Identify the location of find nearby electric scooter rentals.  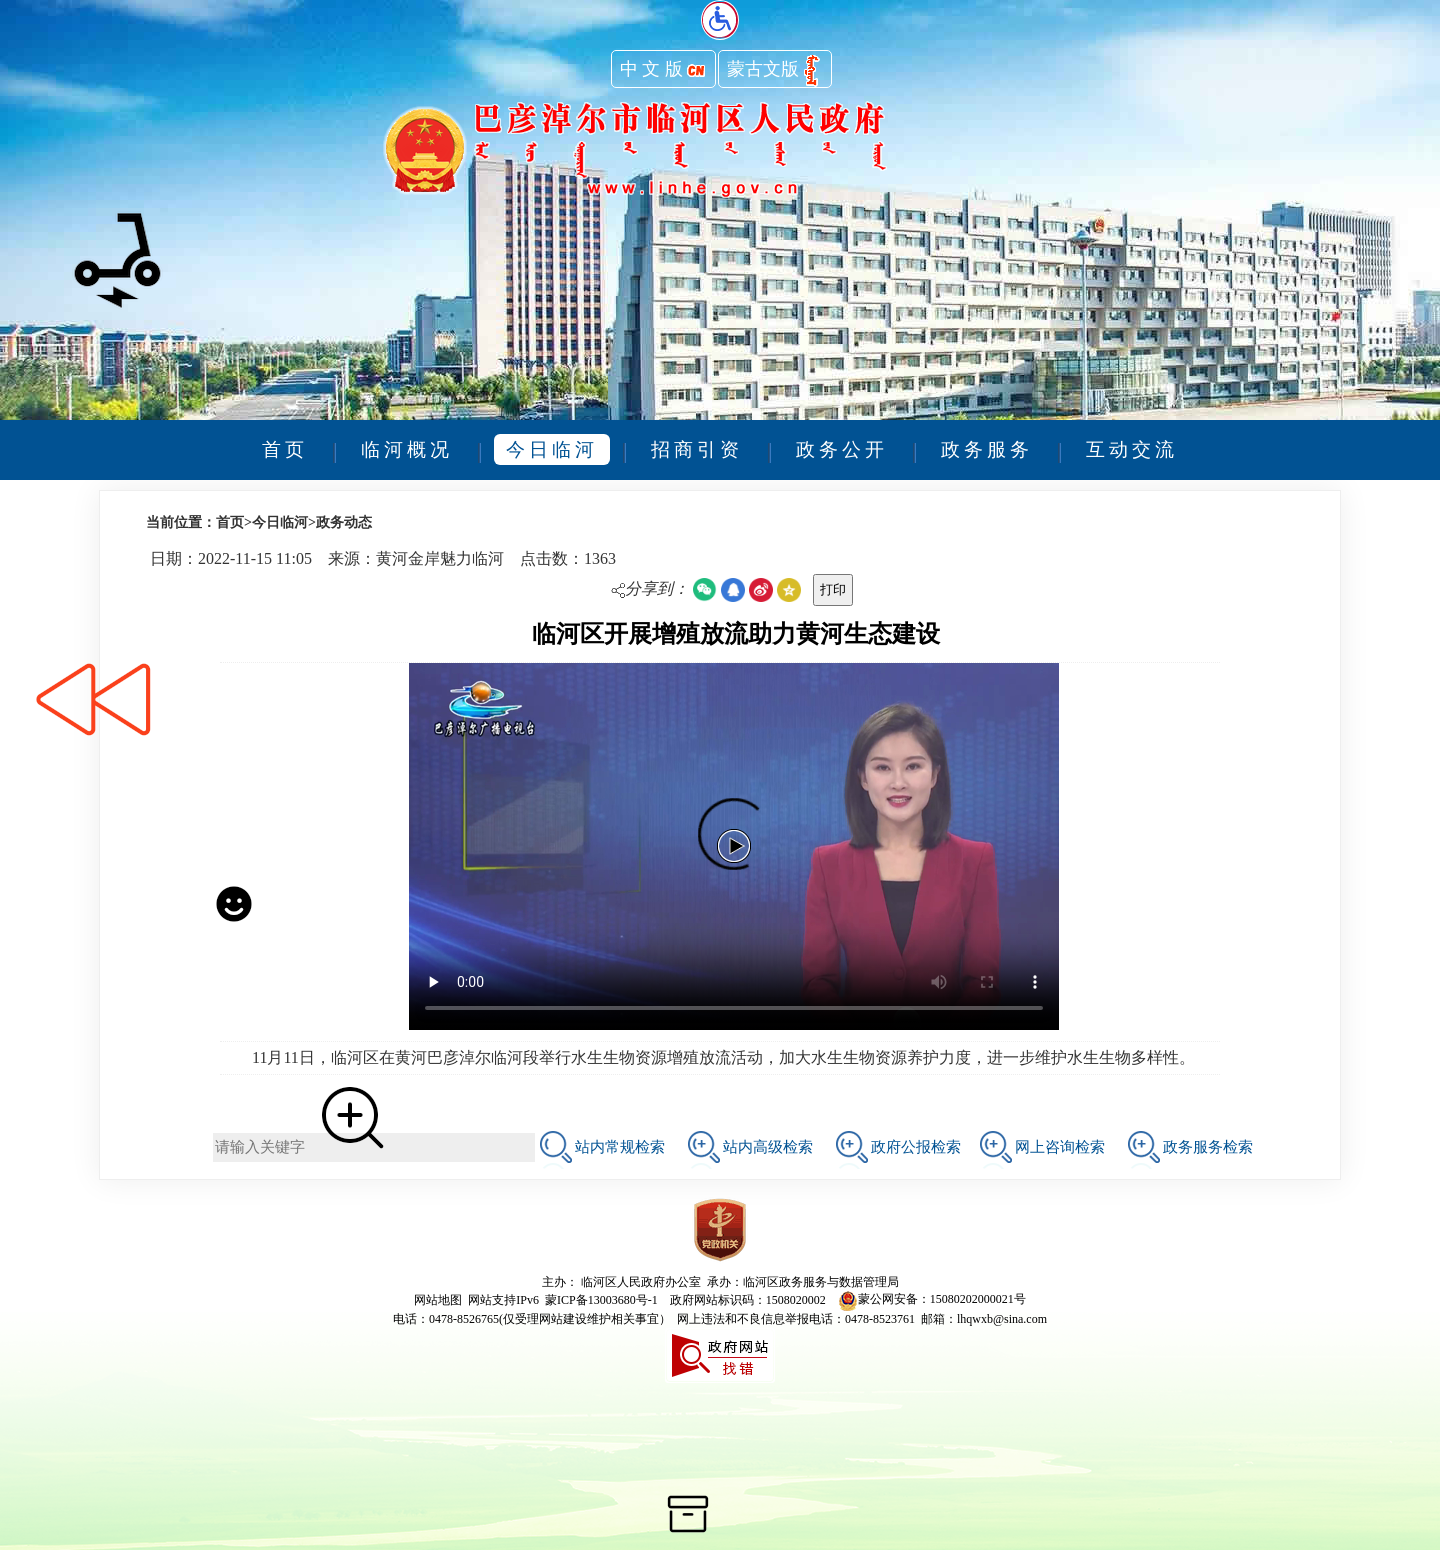
(117, 260).